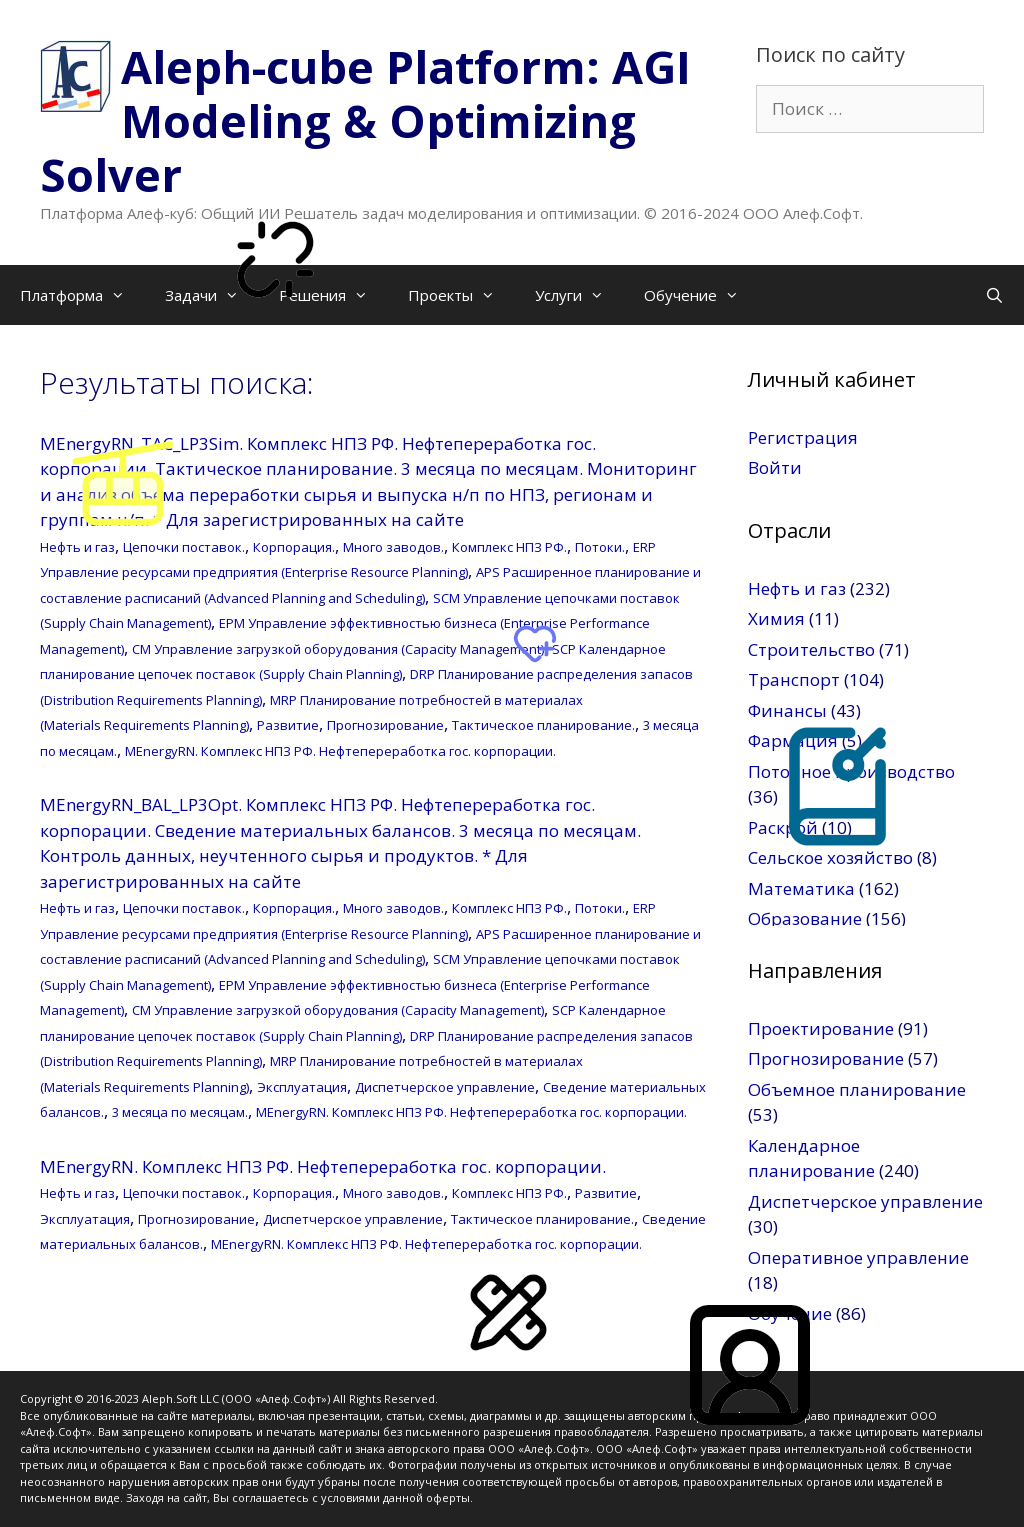  What do you see at coordinates (750, 1365) in the screenshot?
I see `view user profile` at bounding box center [750, 1365].